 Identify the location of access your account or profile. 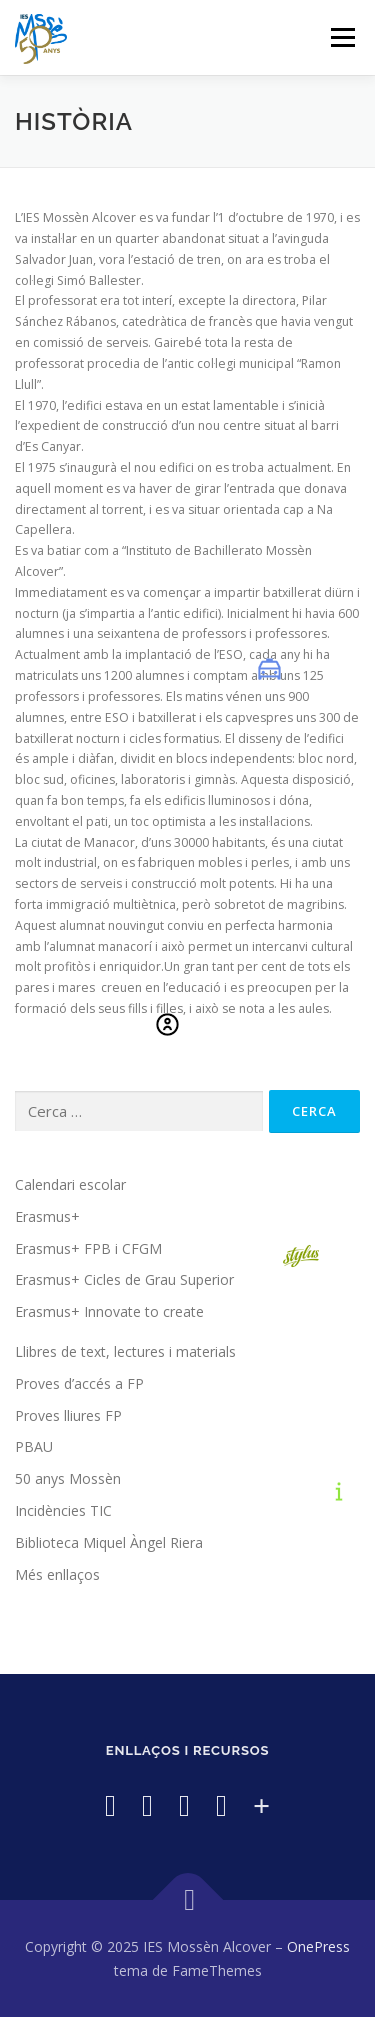
(167, 1024).